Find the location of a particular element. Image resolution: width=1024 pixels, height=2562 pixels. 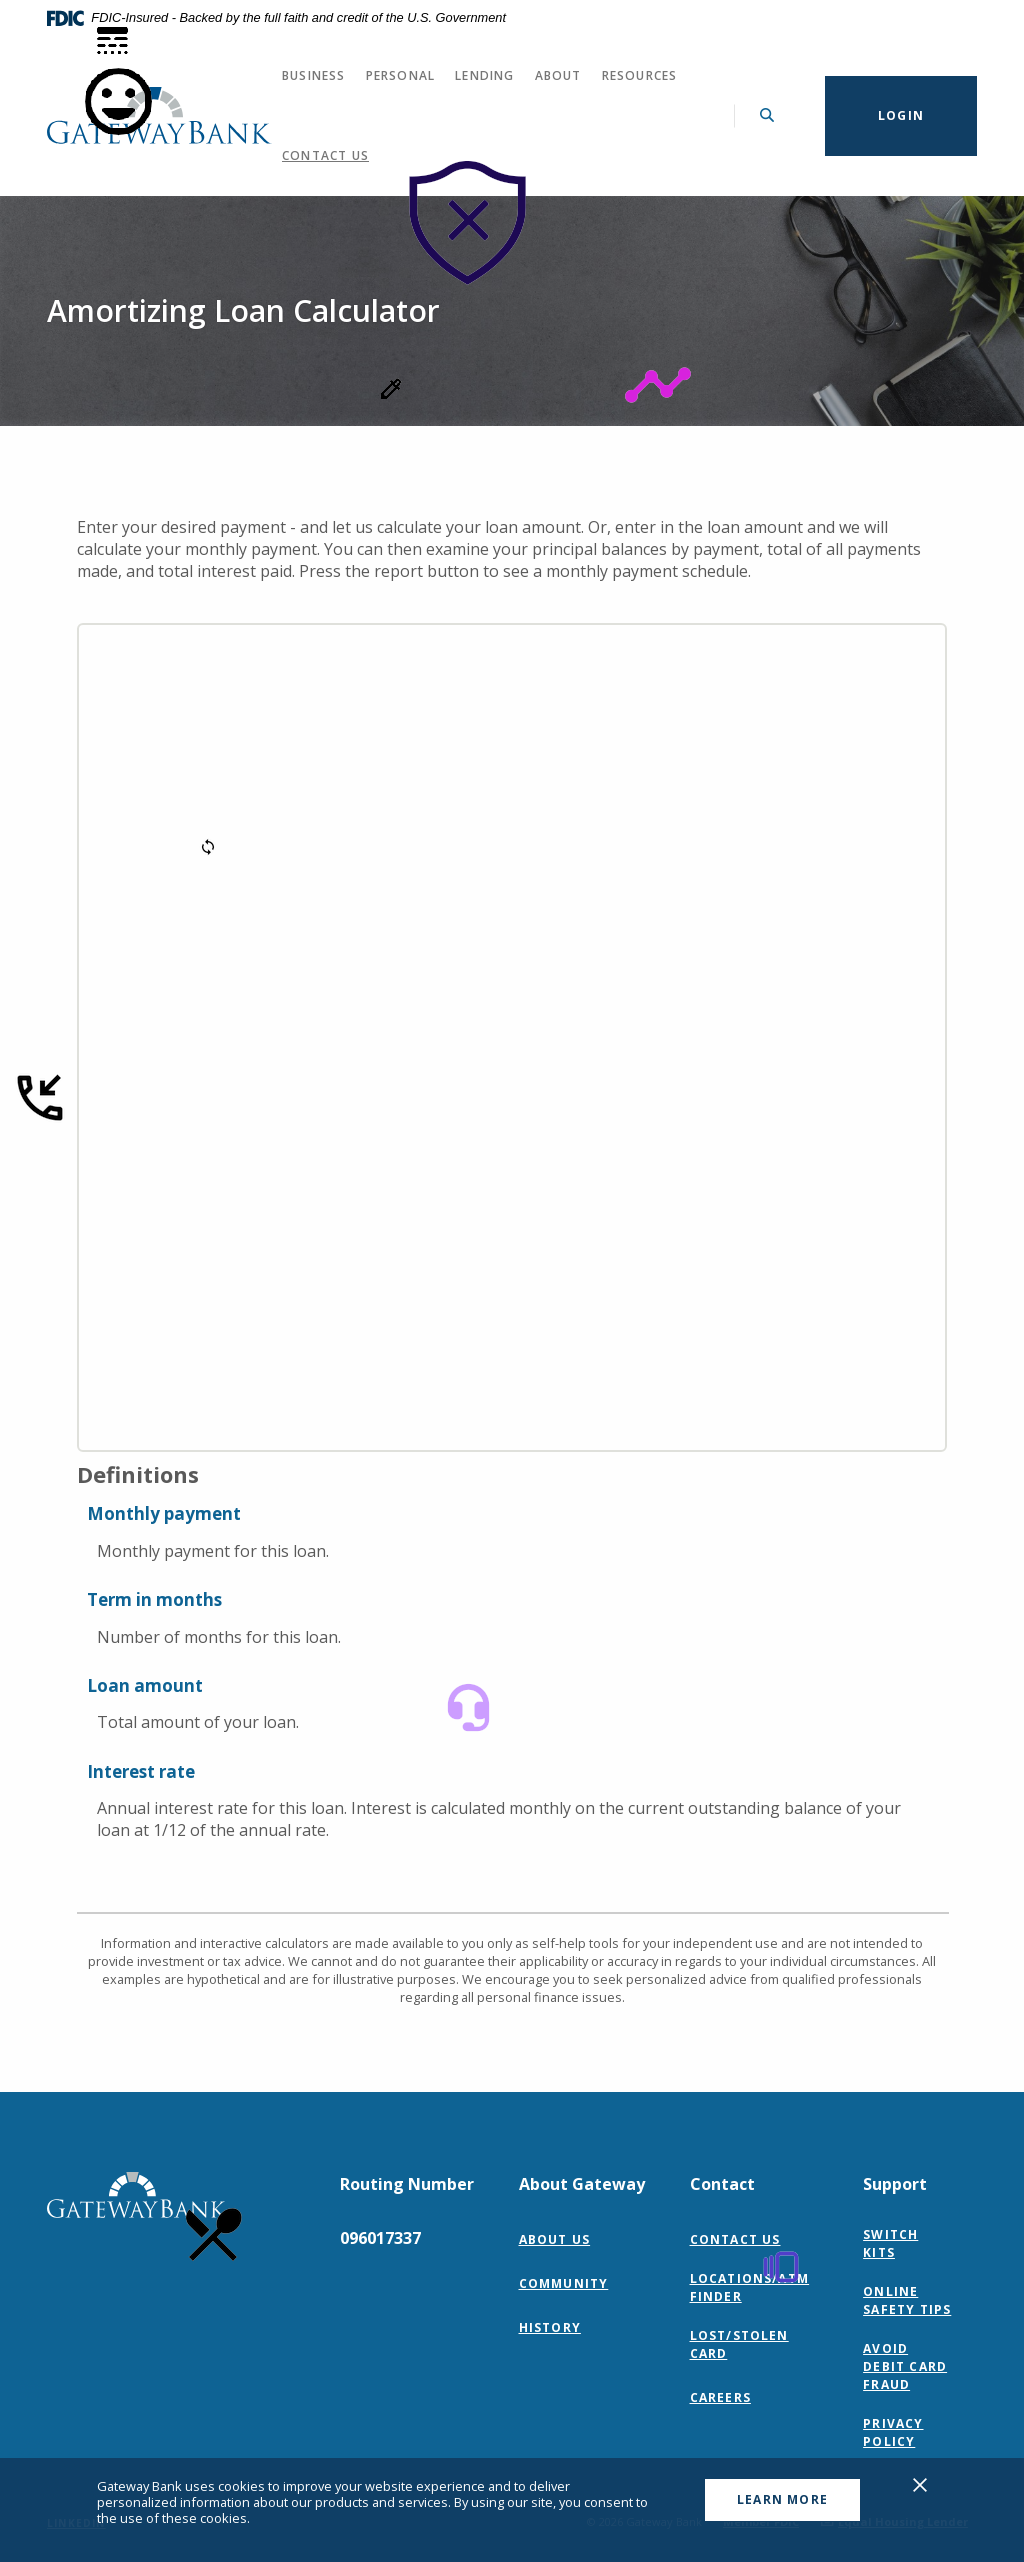

contact customer support is located at coordinates (468, 1707).